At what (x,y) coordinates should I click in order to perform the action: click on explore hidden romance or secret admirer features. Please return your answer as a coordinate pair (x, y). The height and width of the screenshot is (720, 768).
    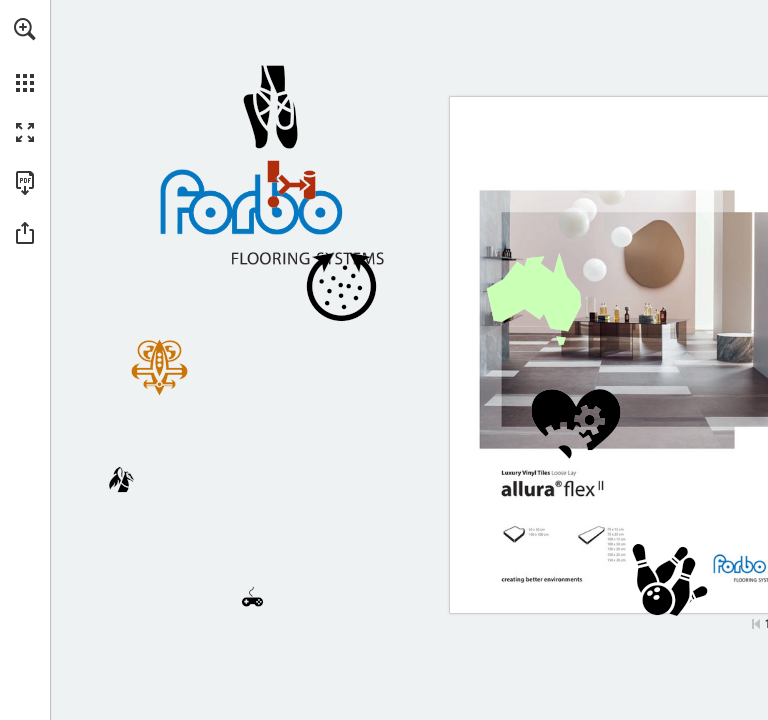
    Looking at the image, I should click on (576, 429).